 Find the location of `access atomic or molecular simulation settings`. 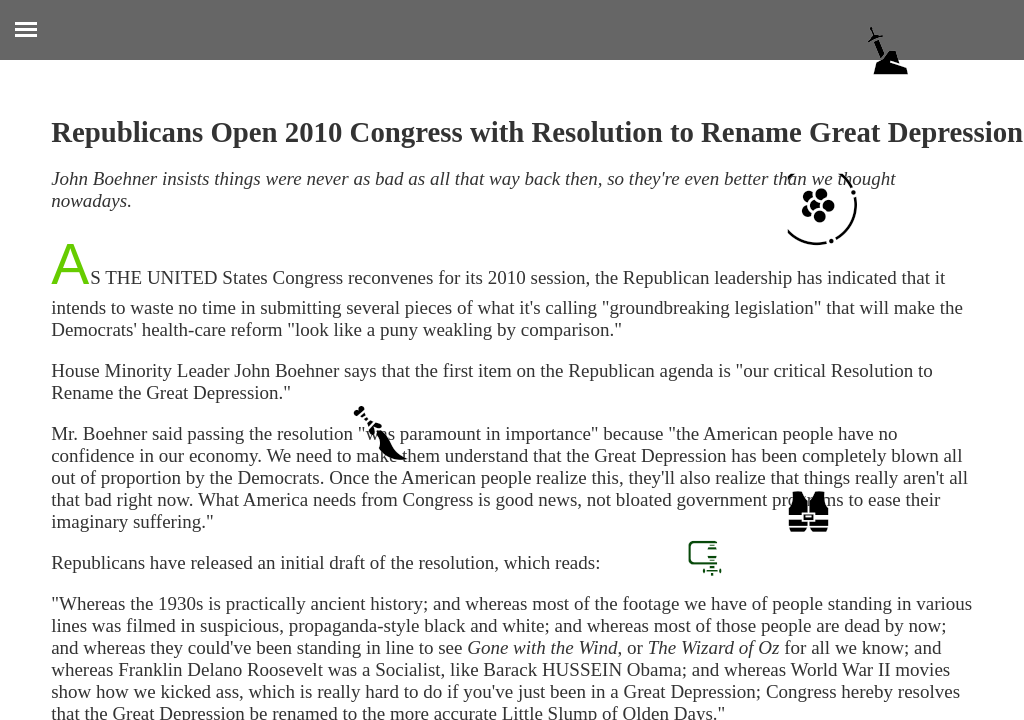

access atomic or molecular simulation settings is located at coordinates (824, 210).